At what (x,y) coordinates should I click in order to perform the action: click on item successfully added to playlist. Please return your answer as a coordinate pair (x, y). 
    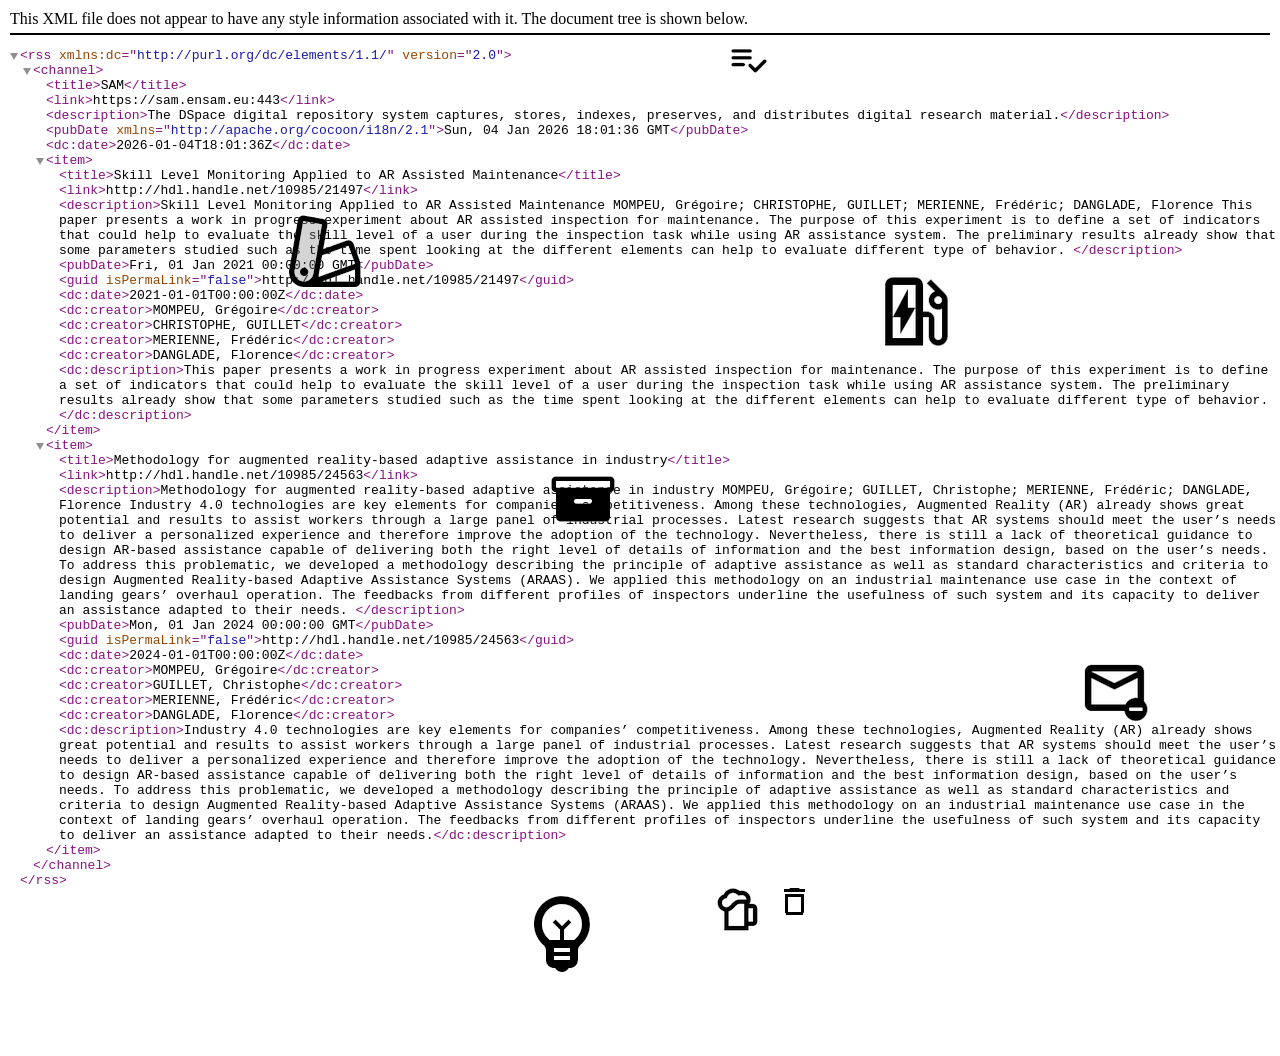
    Looking at the image, I should click on (748, 59).